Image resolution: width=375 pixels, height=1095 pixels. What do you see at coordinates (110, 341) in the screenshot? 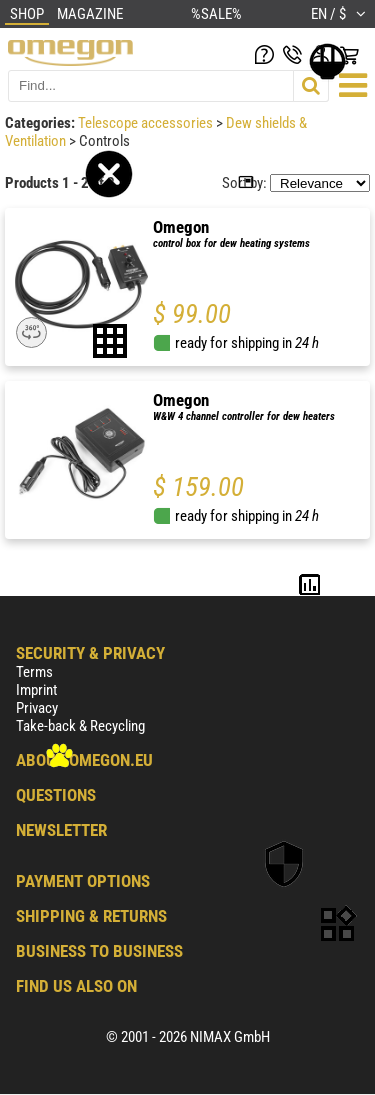
I see `toggle grid view on` at bounding box center [110, 341].